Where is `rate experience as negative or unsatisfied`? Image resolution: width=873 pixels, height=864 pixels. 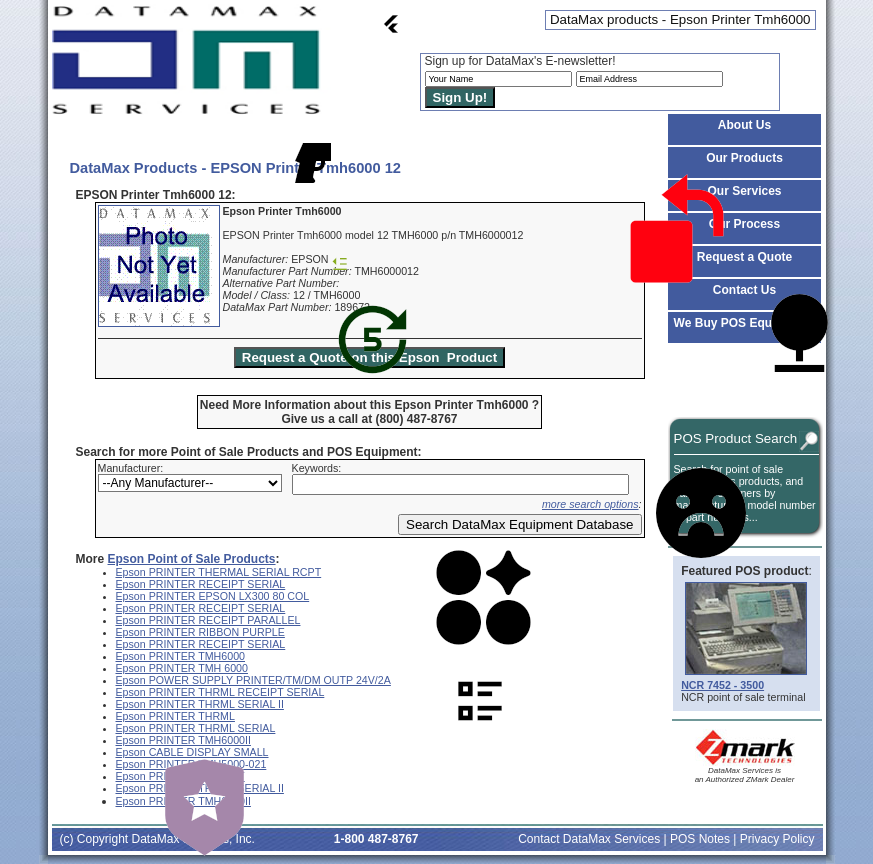
rate experience as negative or unsatisfied is located at coordinates (701, 513).